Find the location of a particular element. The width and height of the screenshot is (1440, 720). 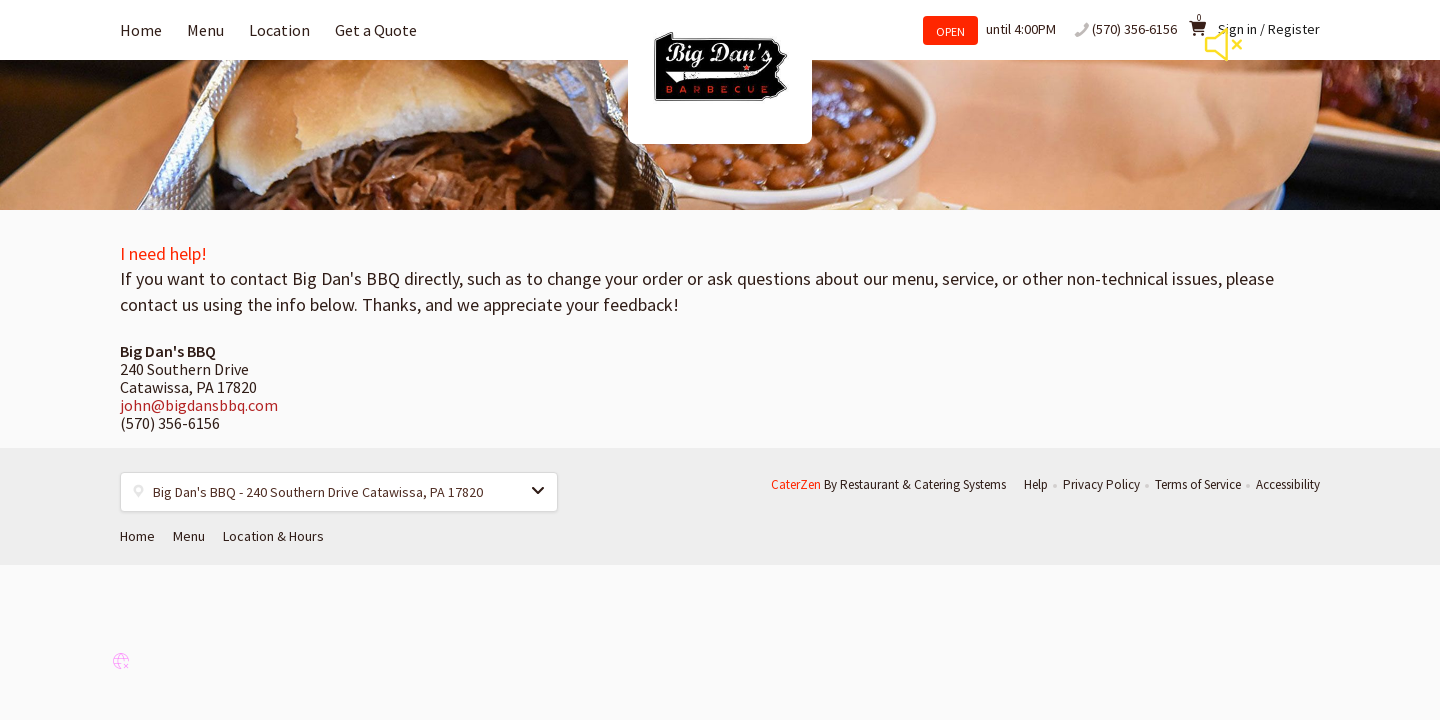

no internet connection is located at coordinates (121, 661).